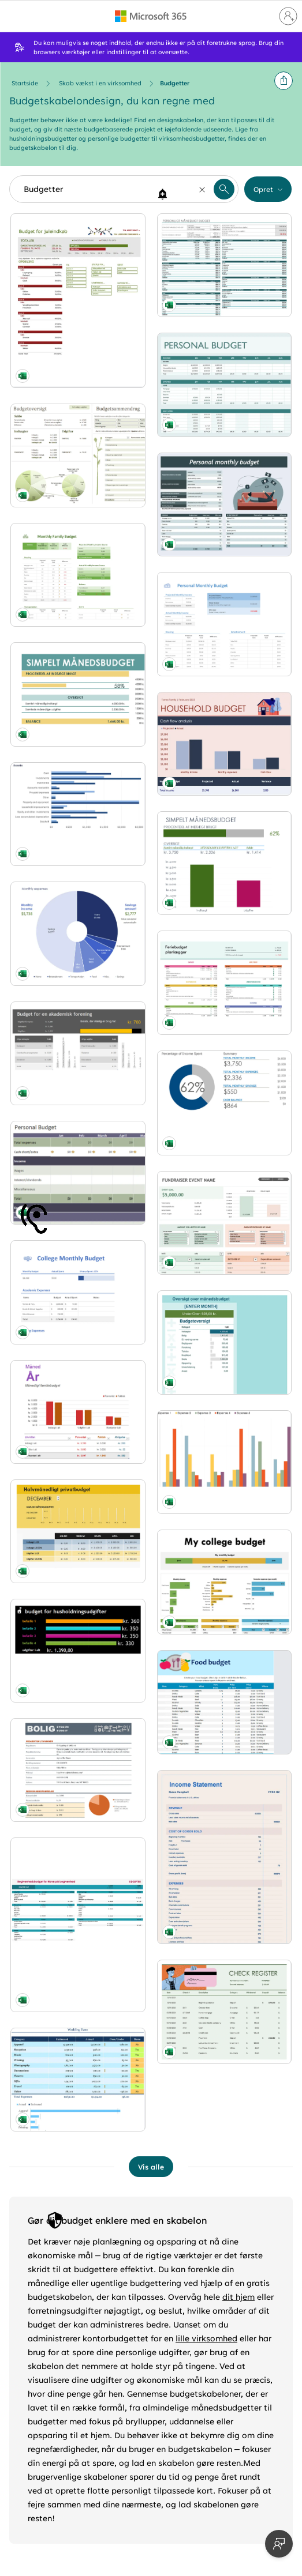 The height and width of the screenshot is (2576, 302). What do you see at coordinates (55, 2220) in the screenshot?
I see `access security settings` at bounding box center [55, 2220].